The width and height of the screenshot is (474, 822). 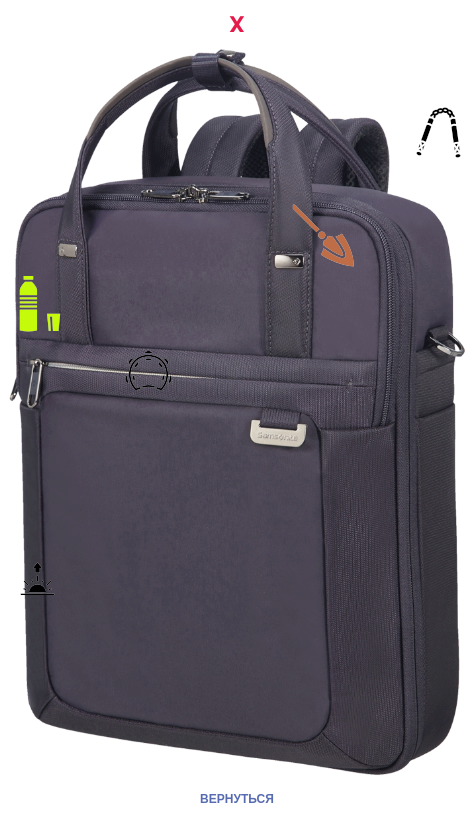 What do you see at coordinates (40, 303) in the screenshot?
I see `track your daily water intake` at bounding box center [40, 303].